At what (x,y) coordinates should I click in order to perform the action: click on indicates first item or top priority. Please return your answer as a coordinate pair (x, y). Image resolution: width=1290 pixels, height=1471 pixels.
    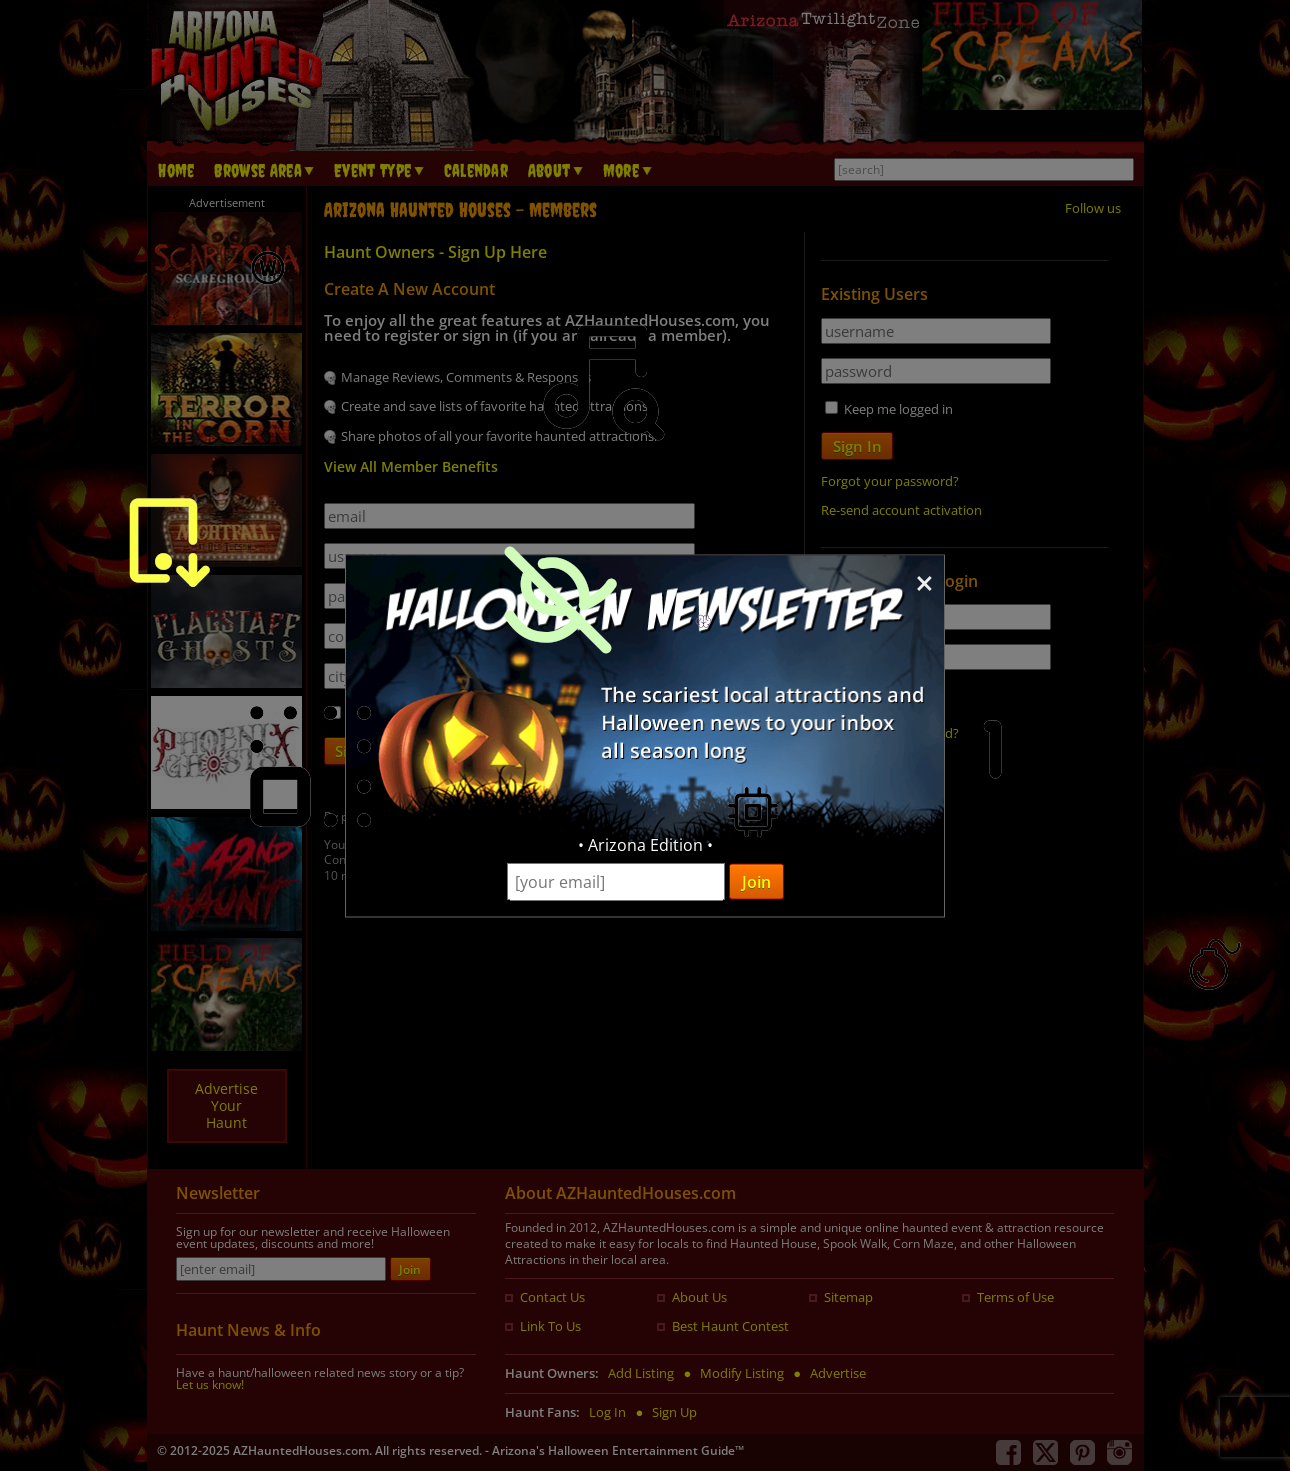
    Looking at the image, I should click on (995, 749).